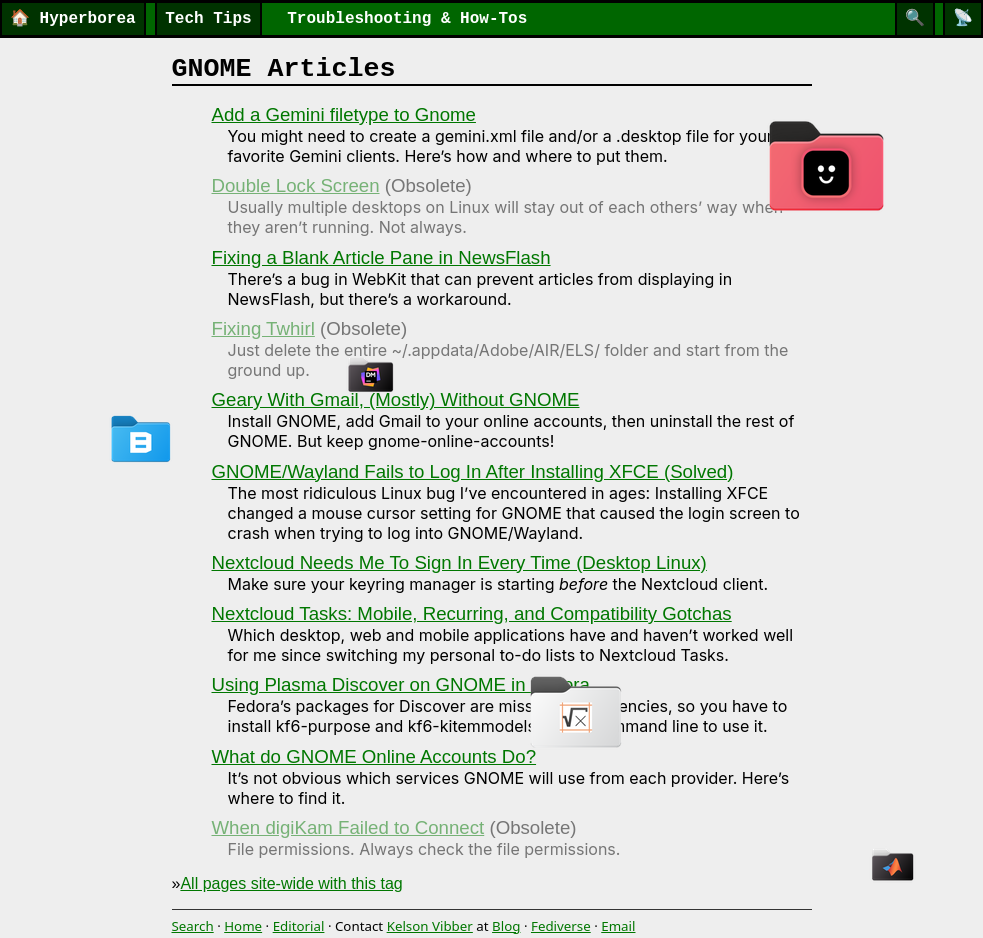 The width and height of the screenshot is (983, 938). What do you see at coordinates (575, 714) in the screenshot?
I see `folder containing LibreOffice Math formula files` at bounding box center [575, 714].